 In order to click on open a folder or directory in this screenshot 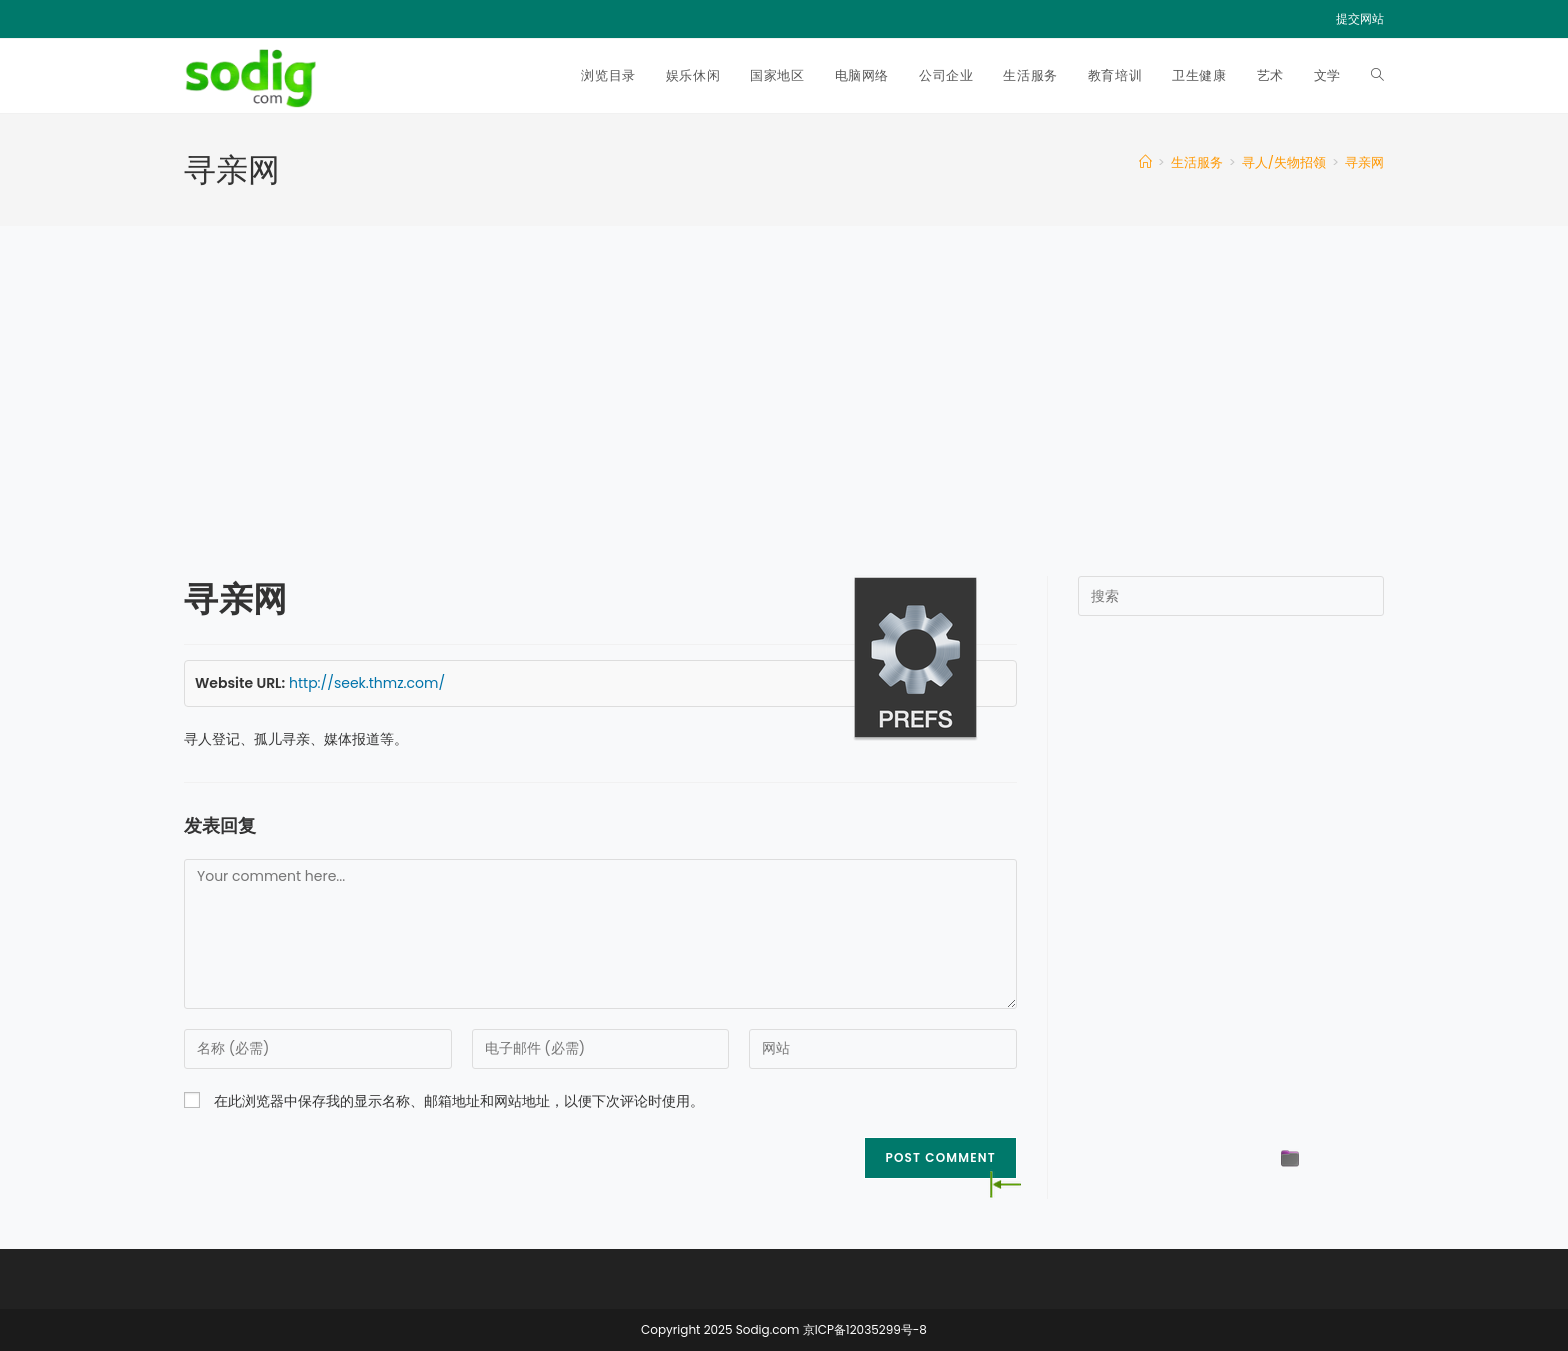, I will do `click(1290, 1158)`.